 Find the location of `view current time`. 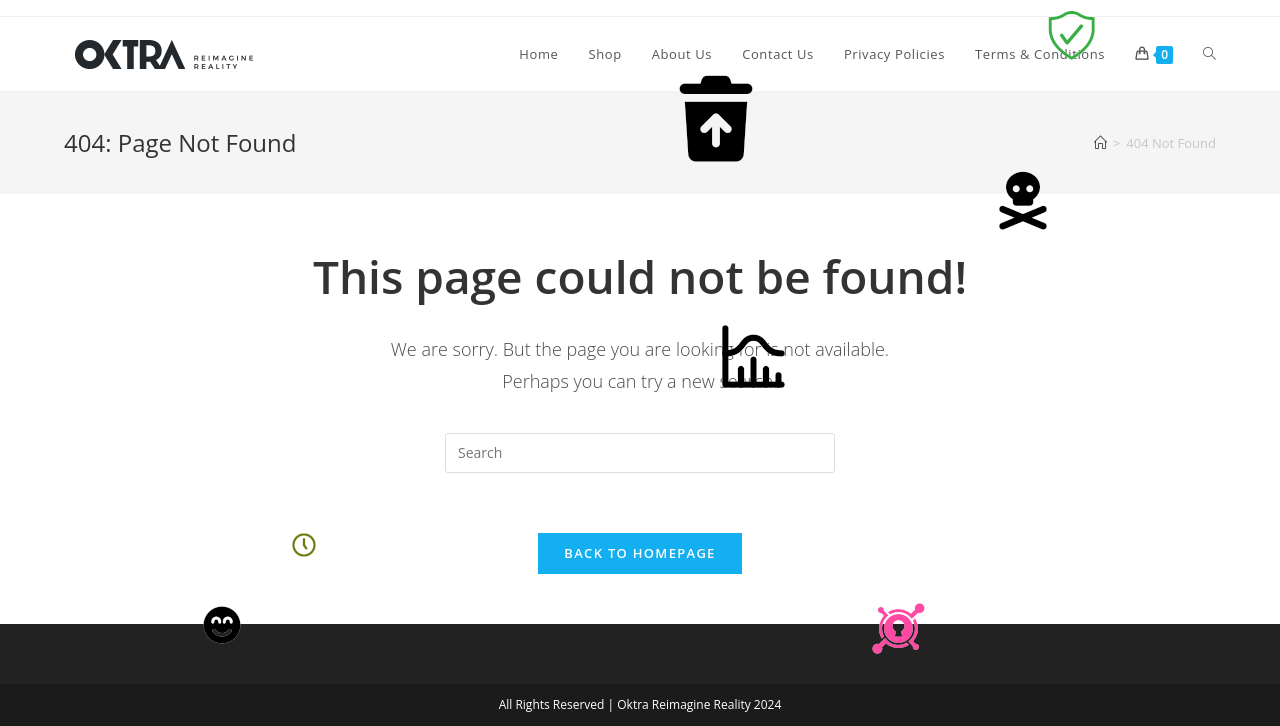

view current time is located at coordinates (304, 545).